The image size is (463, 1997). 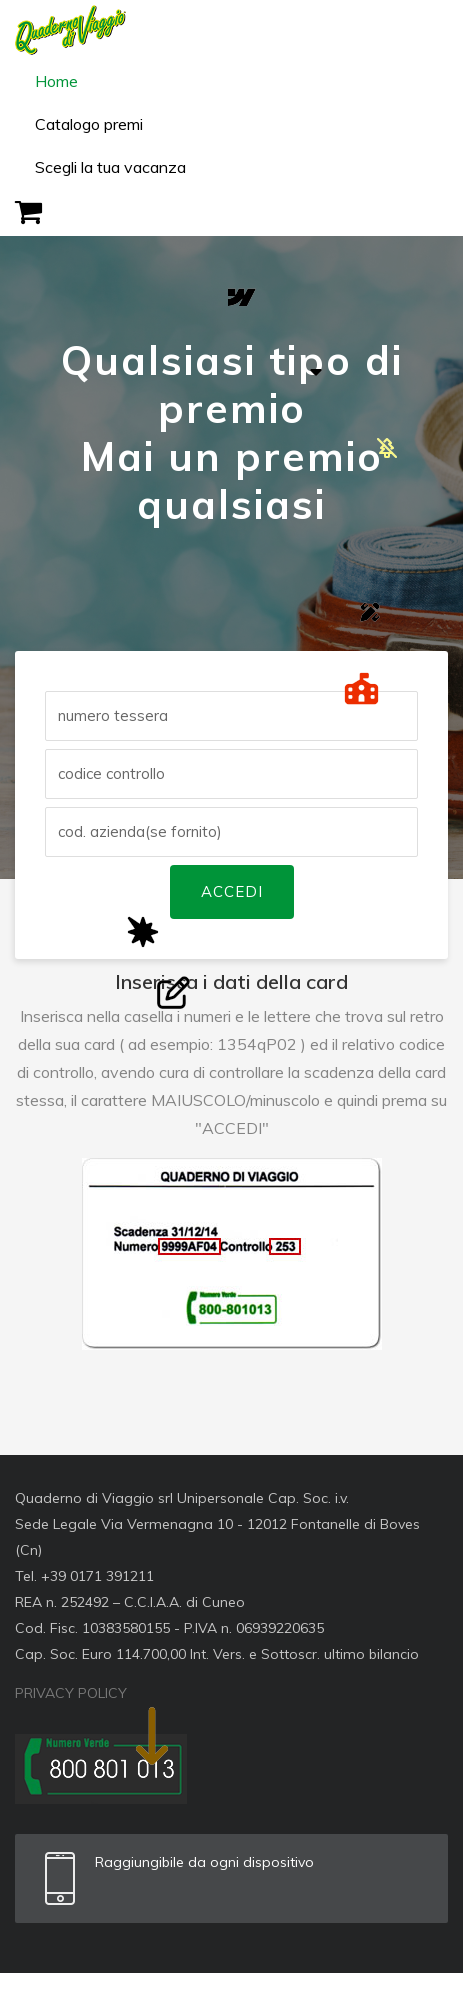 I want to click on access design or editing tools, so click(x=370, y=612).